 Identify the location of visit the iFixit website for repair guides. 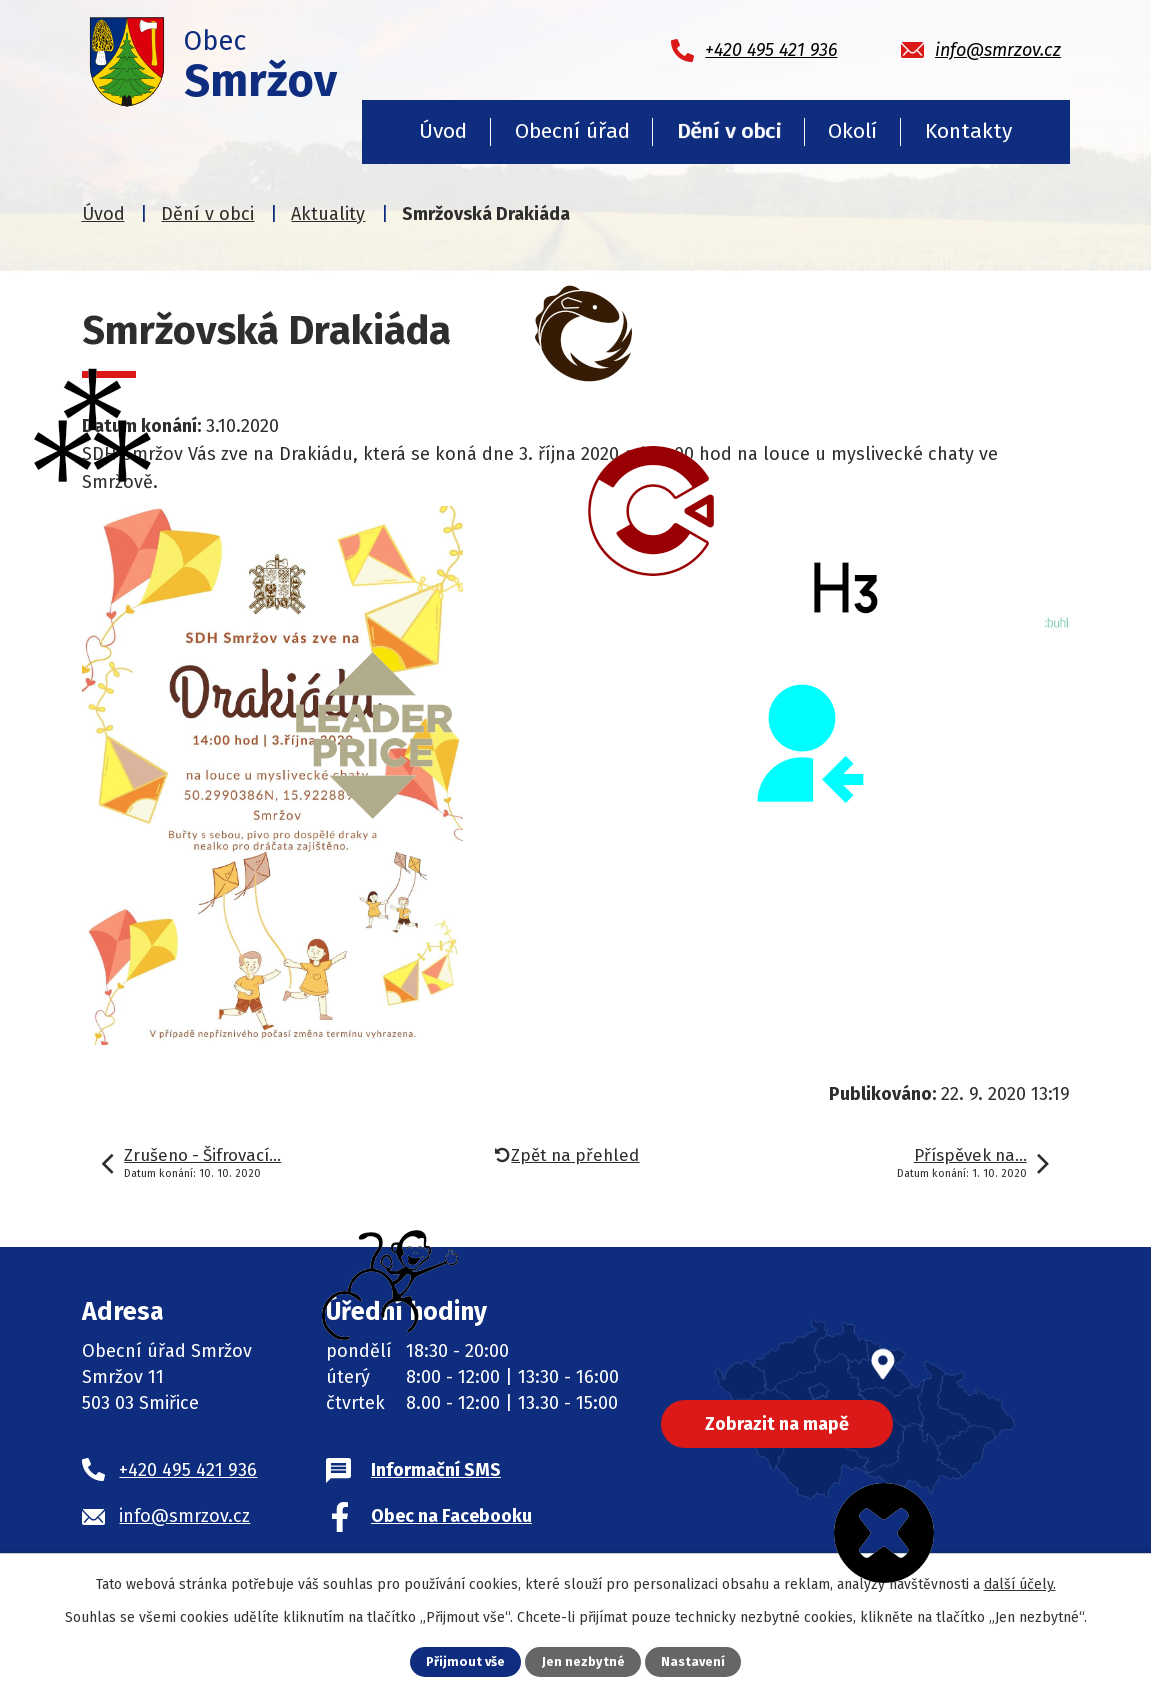
(884, 1533).